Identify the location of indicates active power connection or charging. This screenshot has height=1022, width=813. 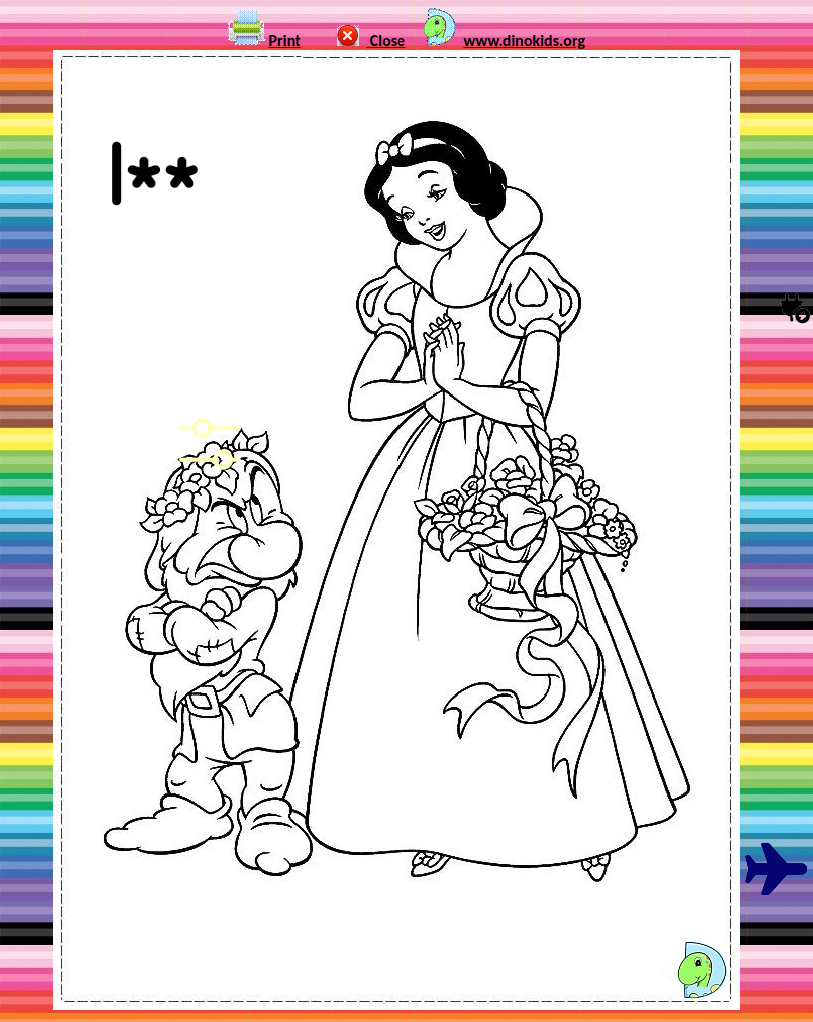
(793, 308).